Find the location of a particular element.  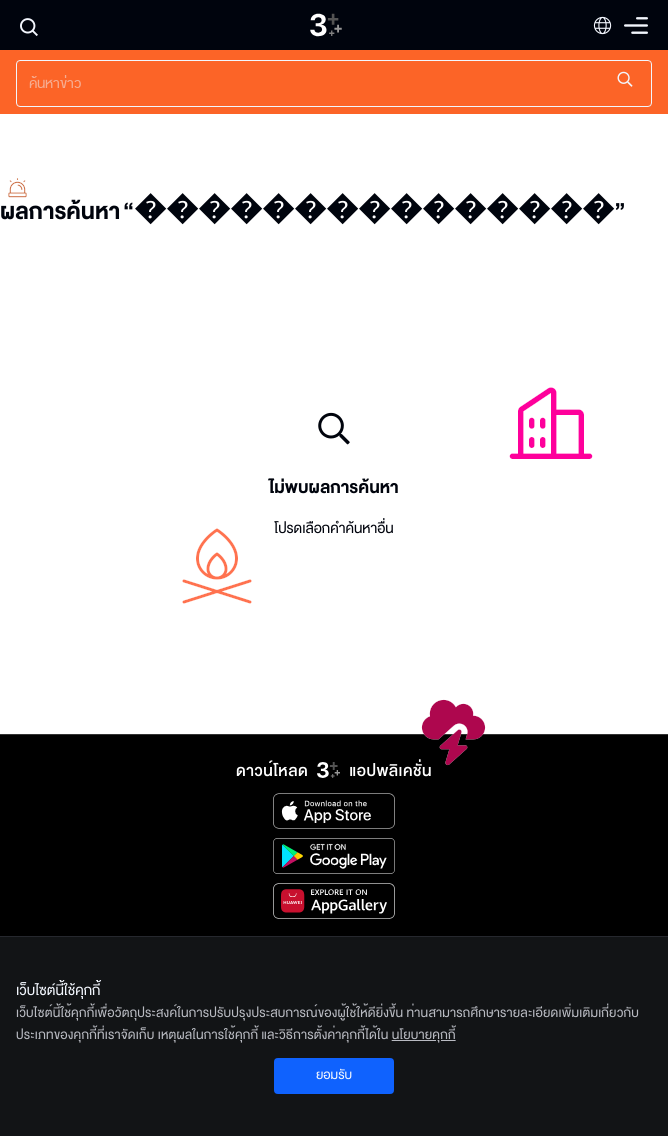

indicates thunderstorm weather conditions is located at coordinates (453, 731).